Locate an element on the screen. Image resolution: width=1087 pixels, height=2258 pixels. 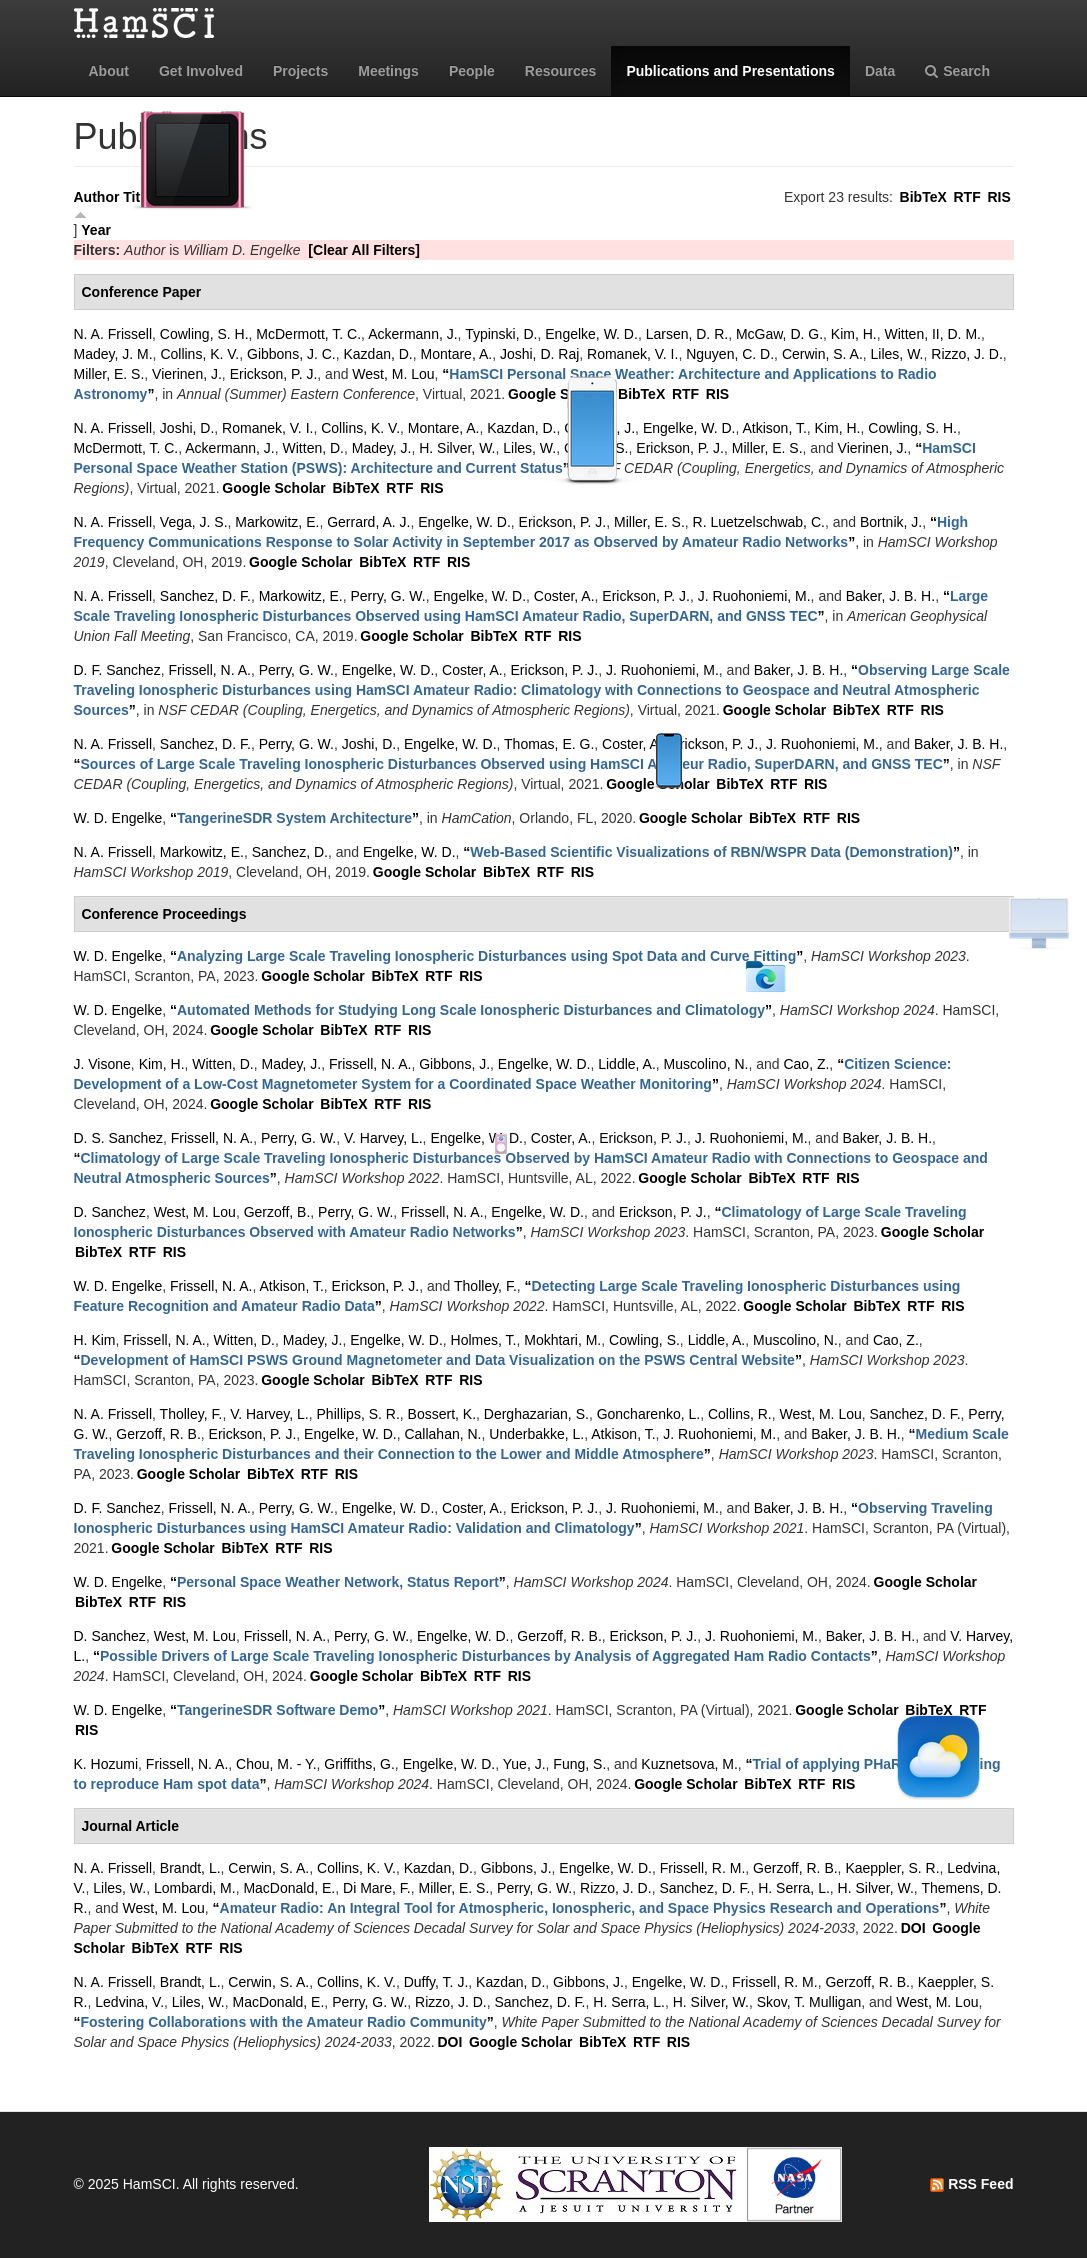
indicates a blue iMac device in your system is located at coordinates (1039, 922).